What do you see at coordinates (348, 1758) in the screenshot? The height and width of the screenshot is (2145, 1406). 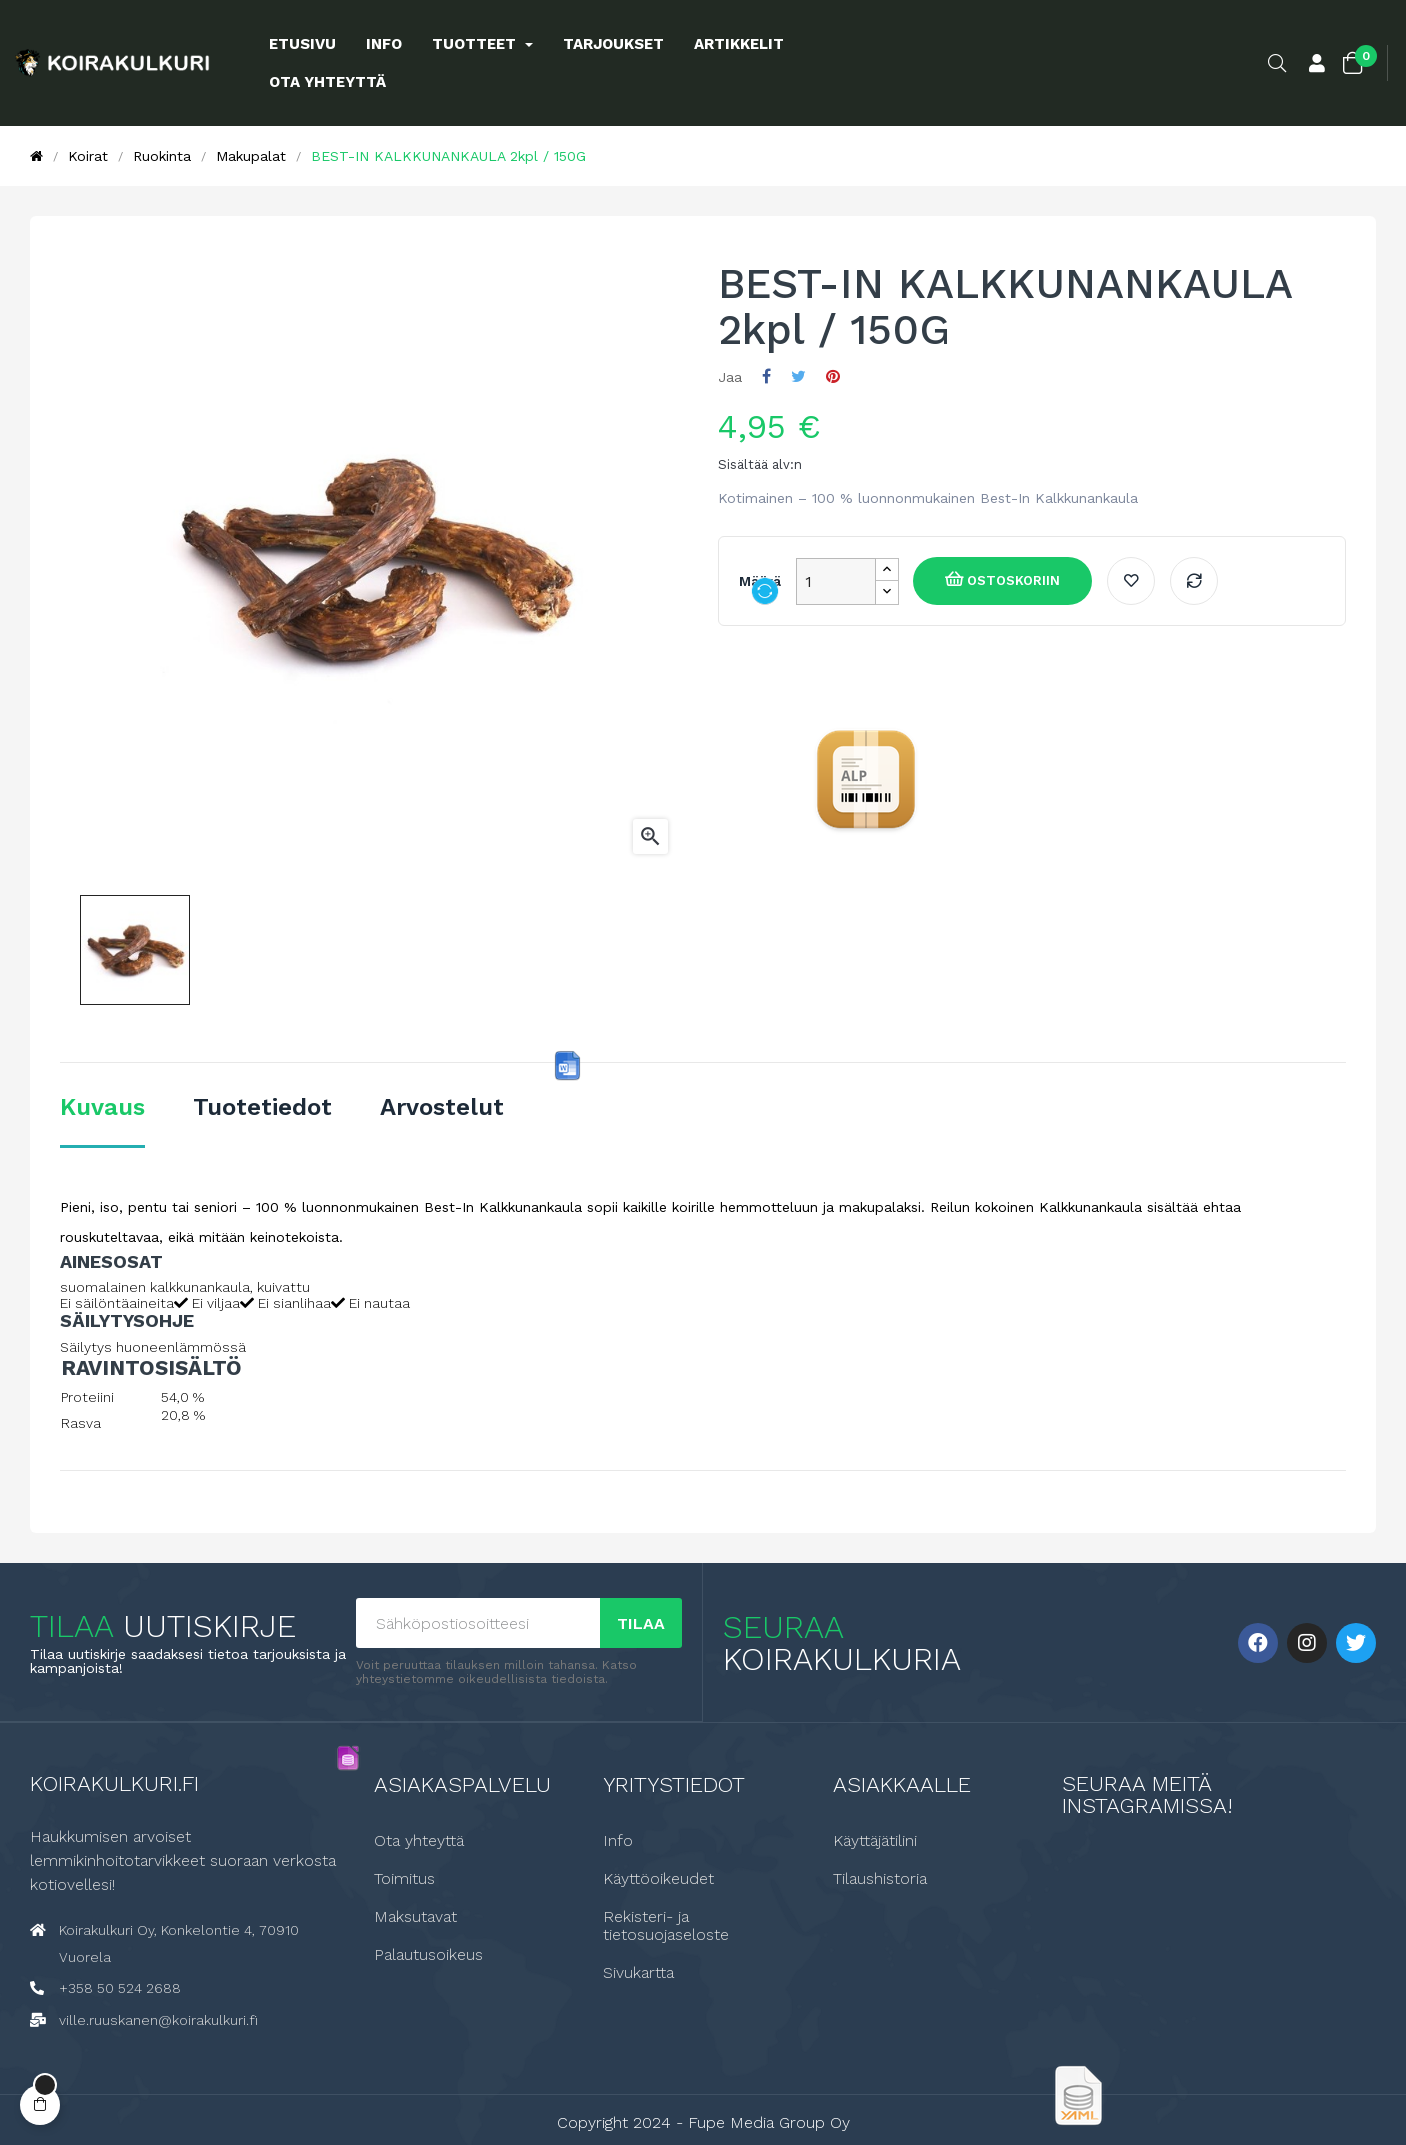 I see `open LibreOffice Base database application` at bounding box center [348, 1758].